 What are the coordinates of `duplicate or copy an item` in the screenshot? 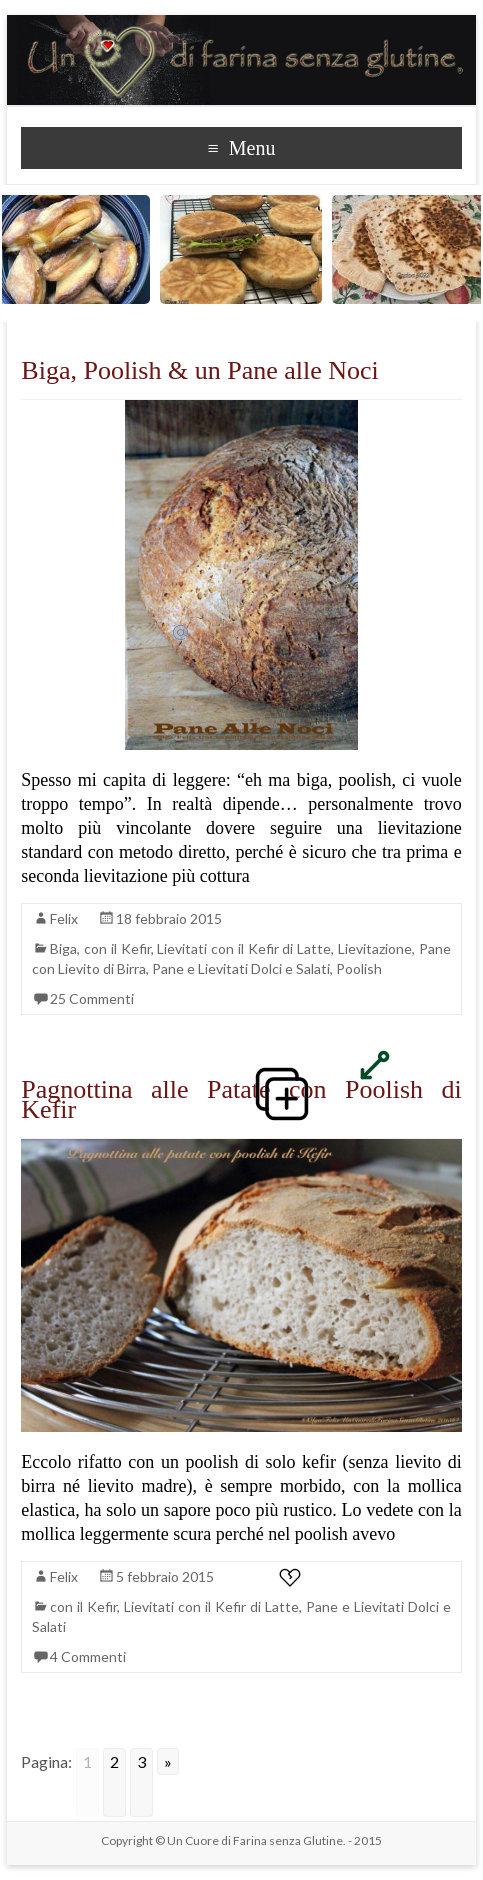 It's located at (282, 1094).